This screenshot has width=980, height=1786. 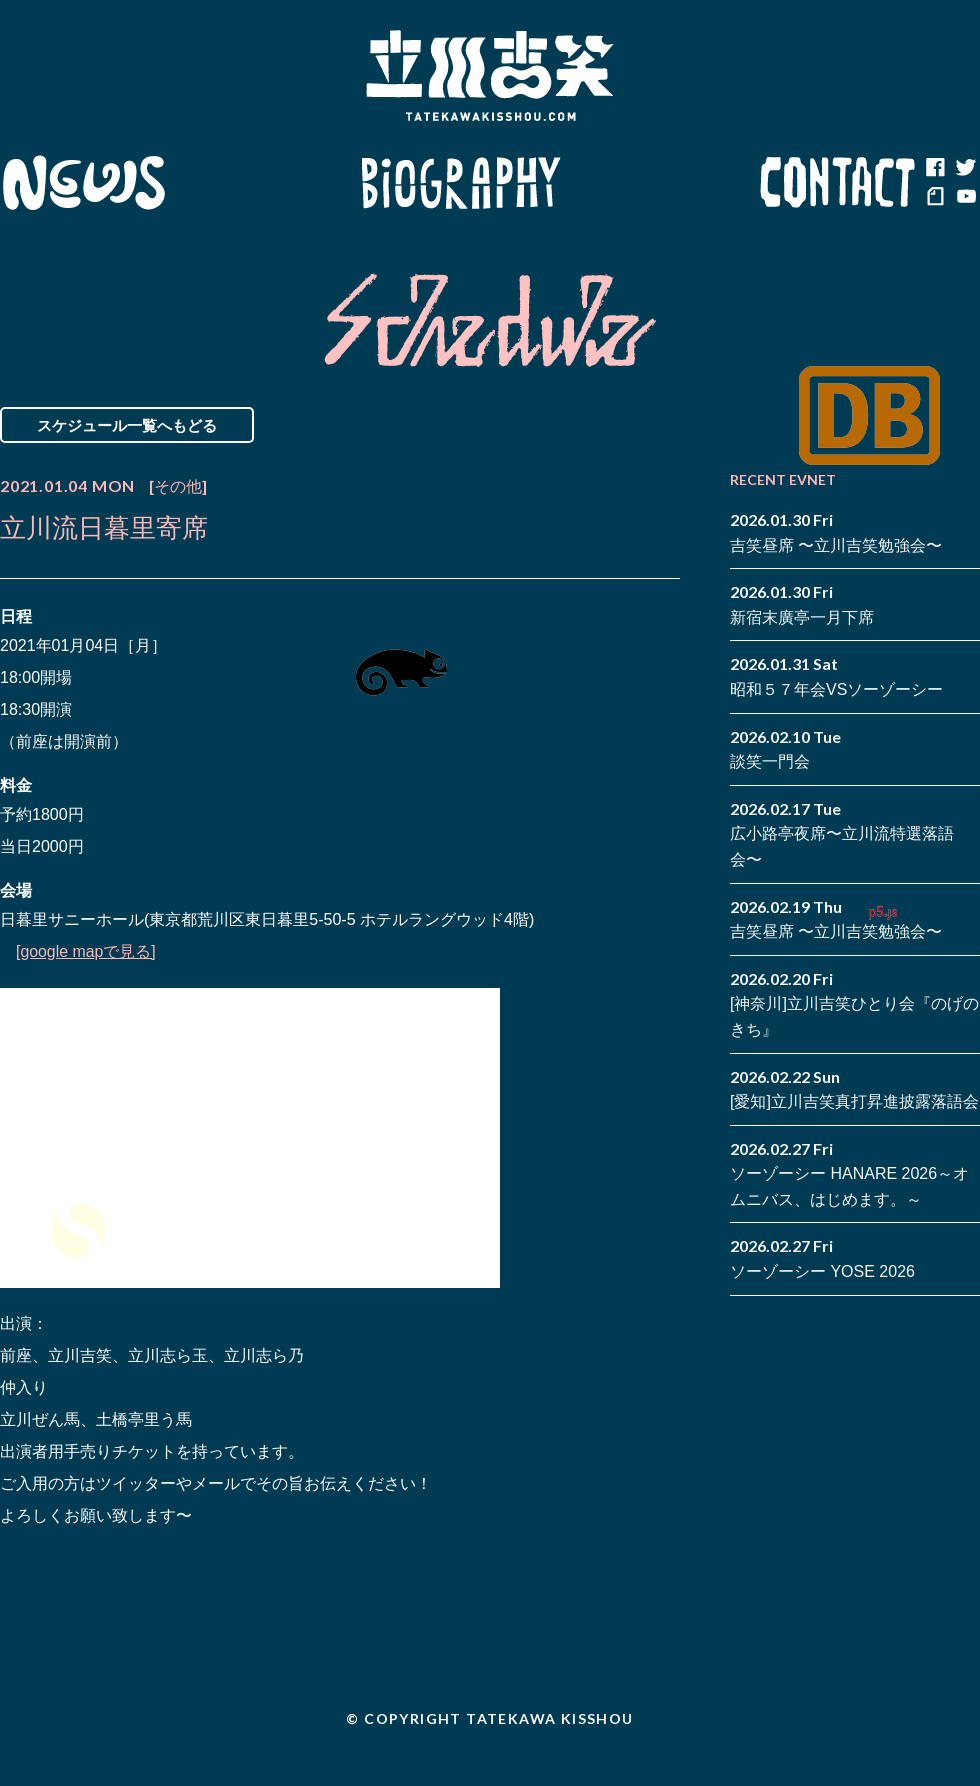 What do you see at coordinates (883, 913) in the screenshot?
I see `p5.js creative coding library logo` at bounding box center [883, 913].